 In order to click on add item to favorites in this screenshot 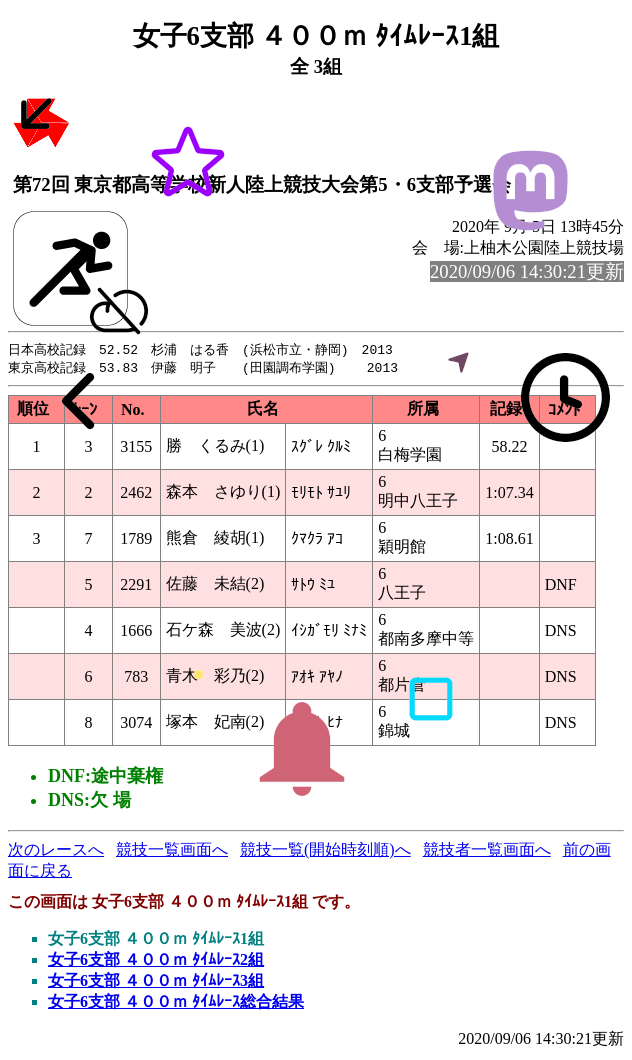, I will do `click(188, 162)`.